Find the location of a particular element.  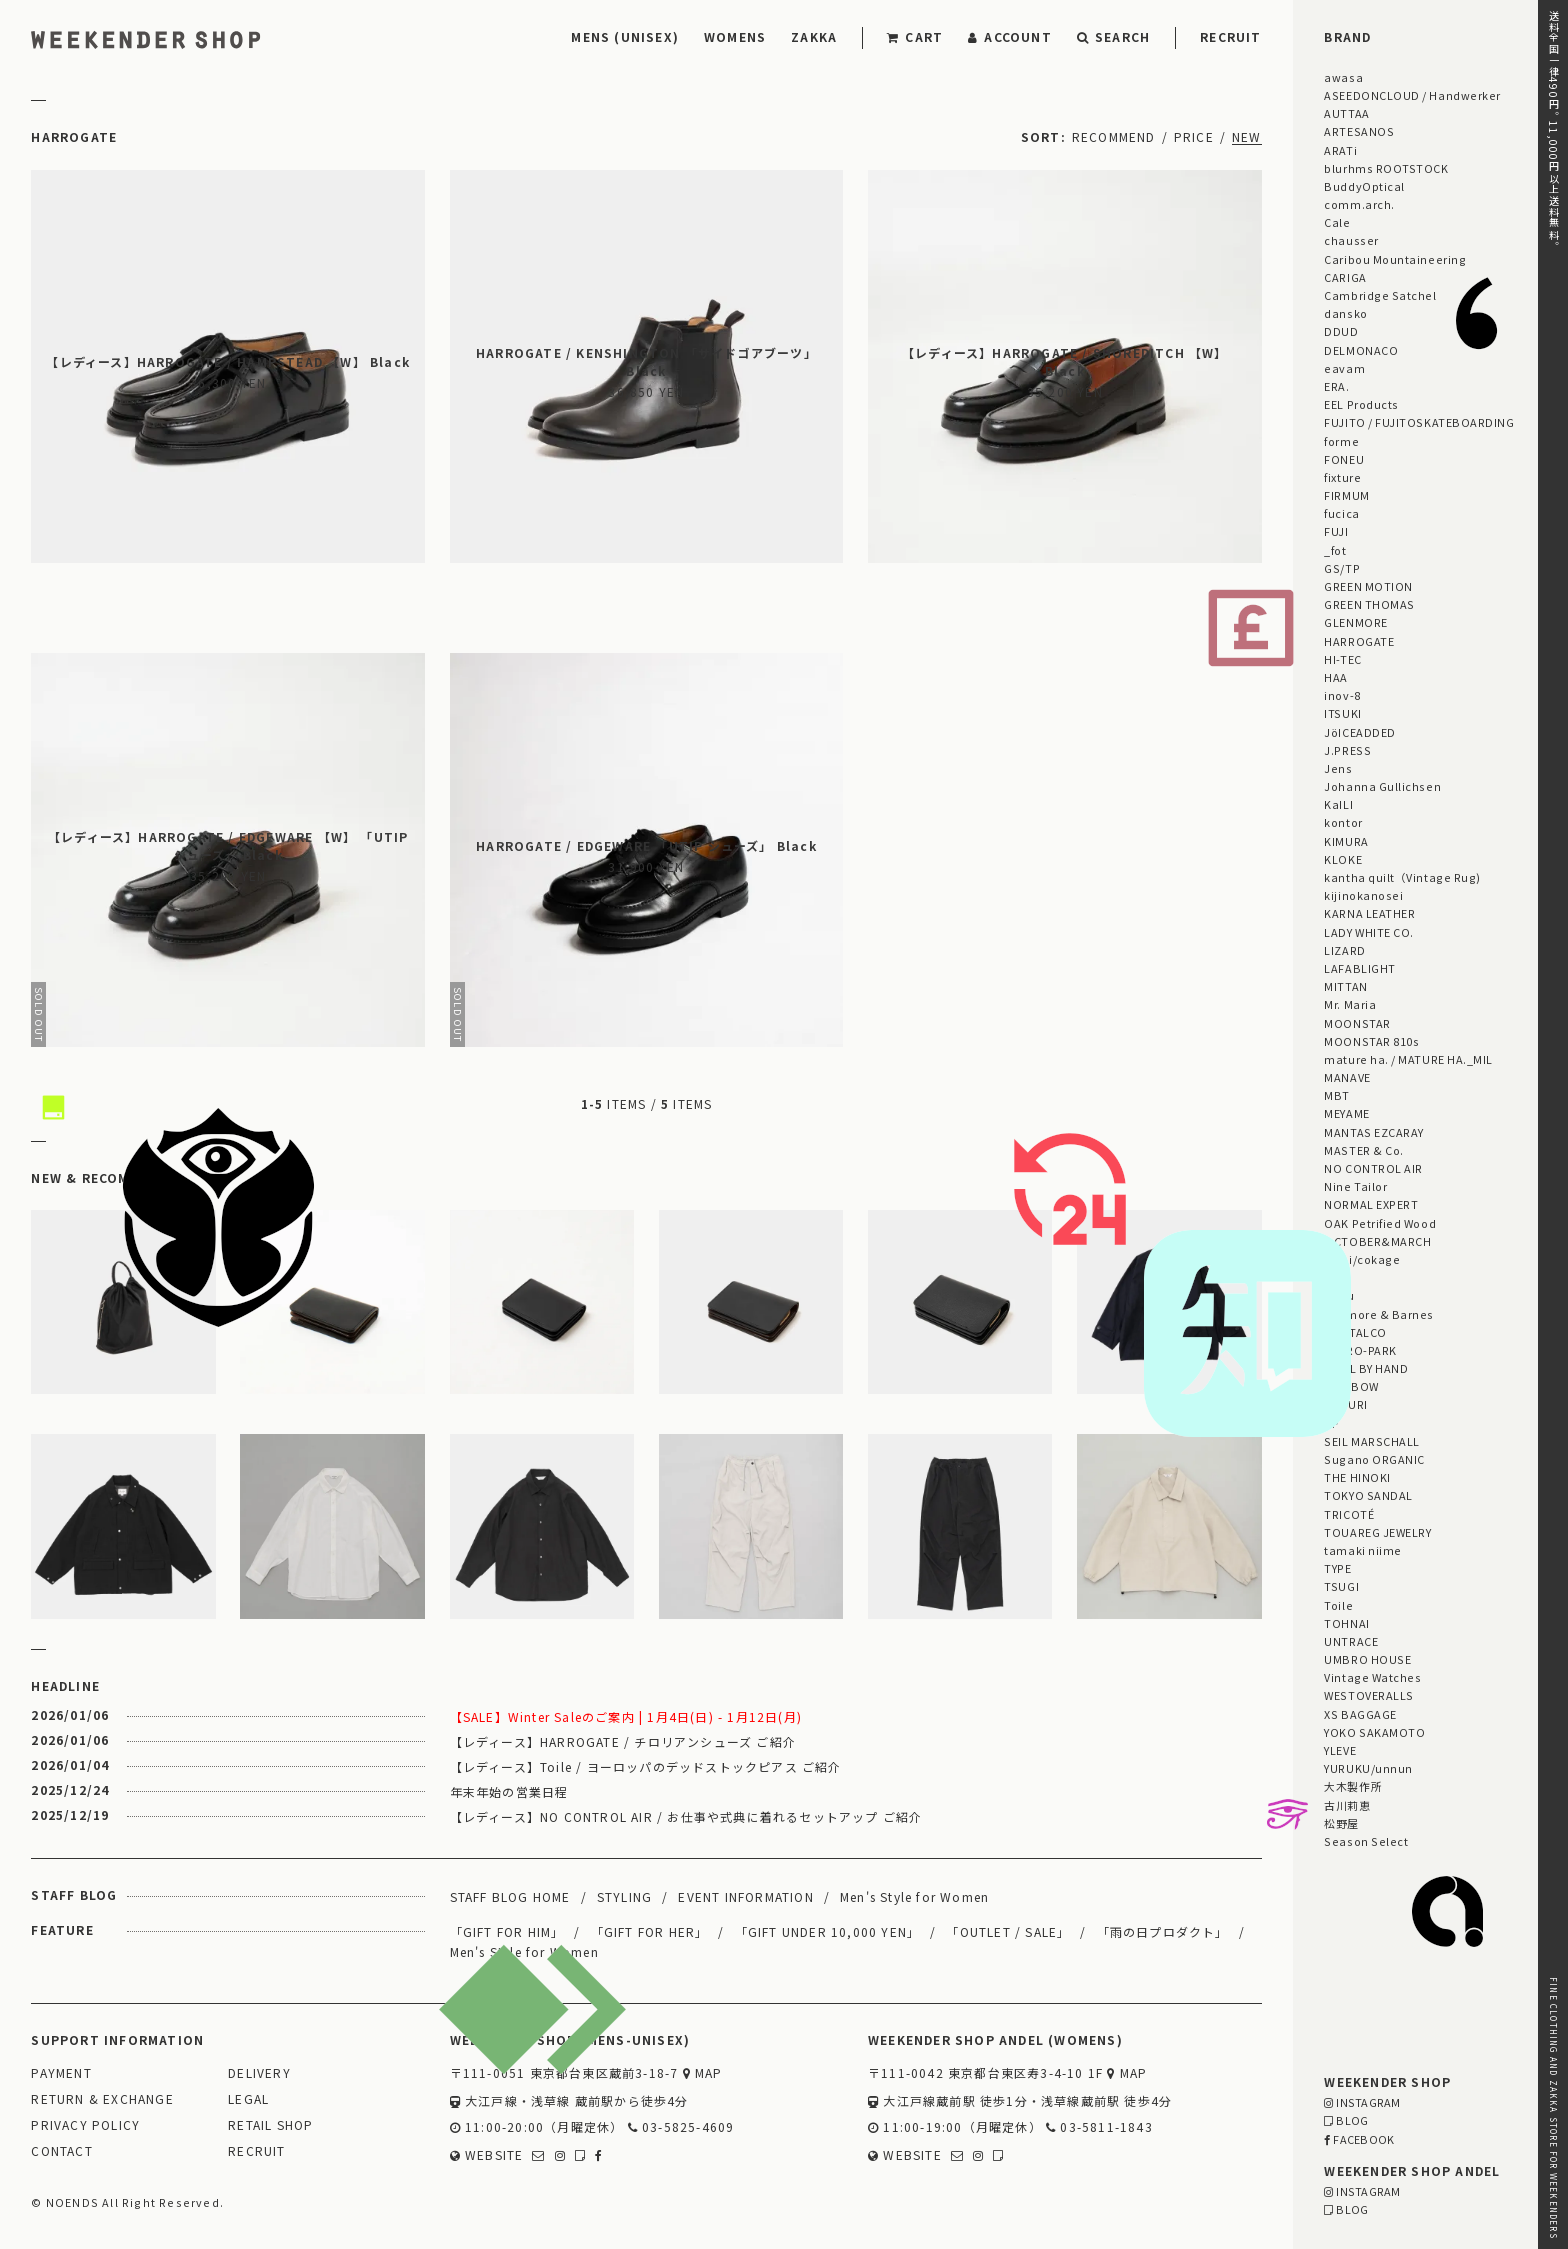

open AnyDesk remote desktop application is located at coordinates (532, 2009).